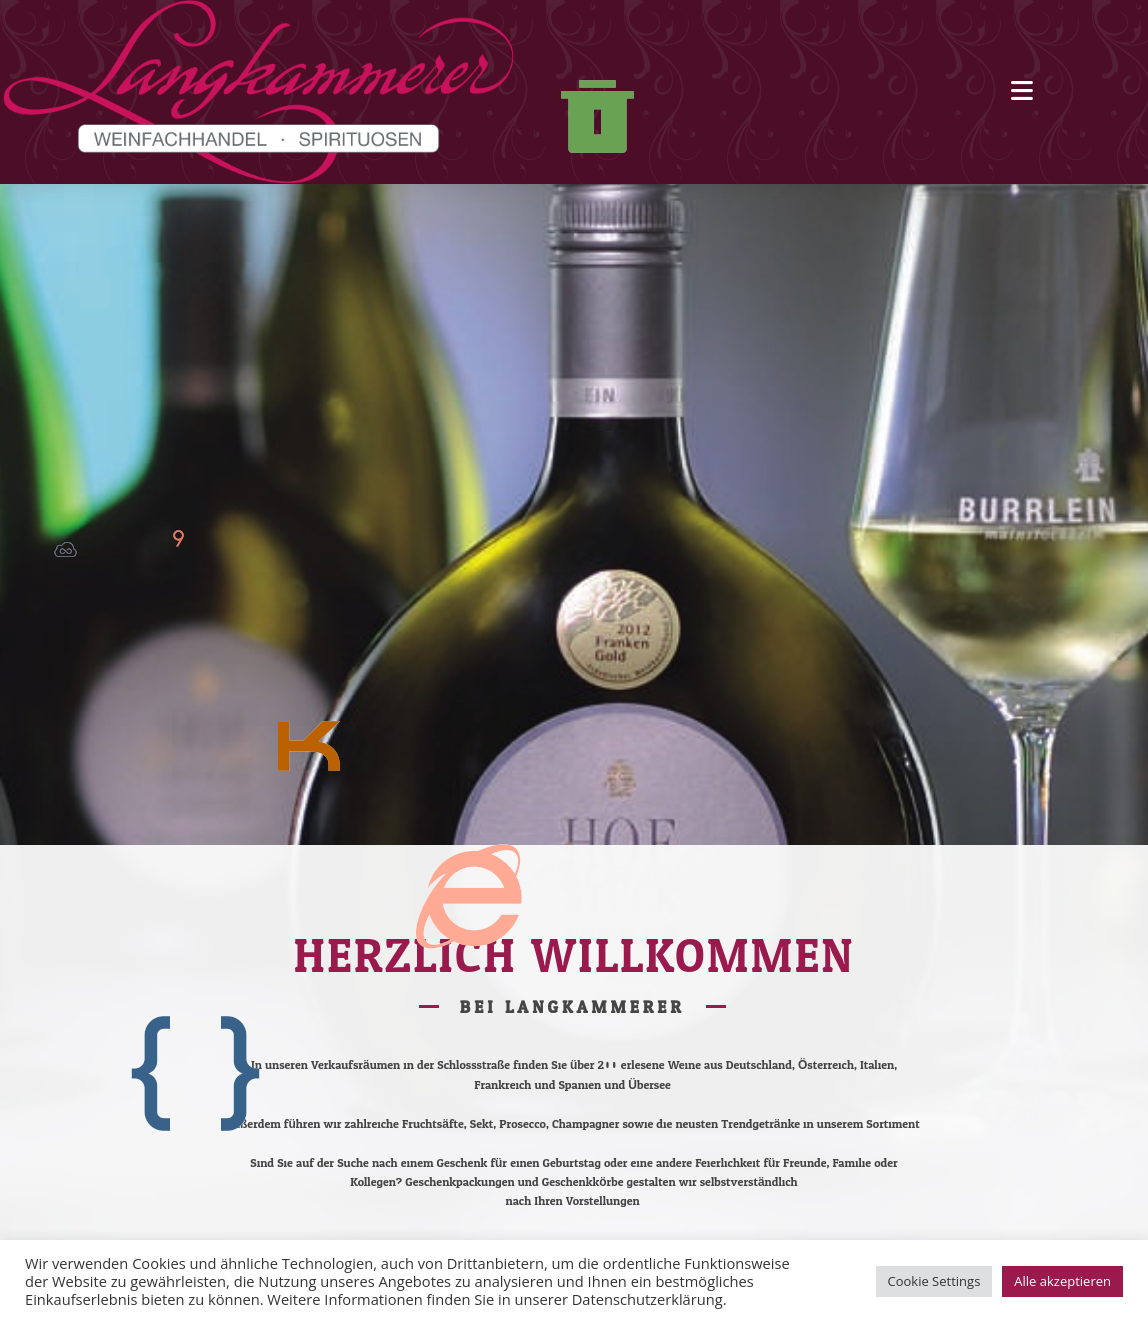  Describe the element at coordinates (309, 746) in the screenshot. I see `keenetic brand logo` at that location.